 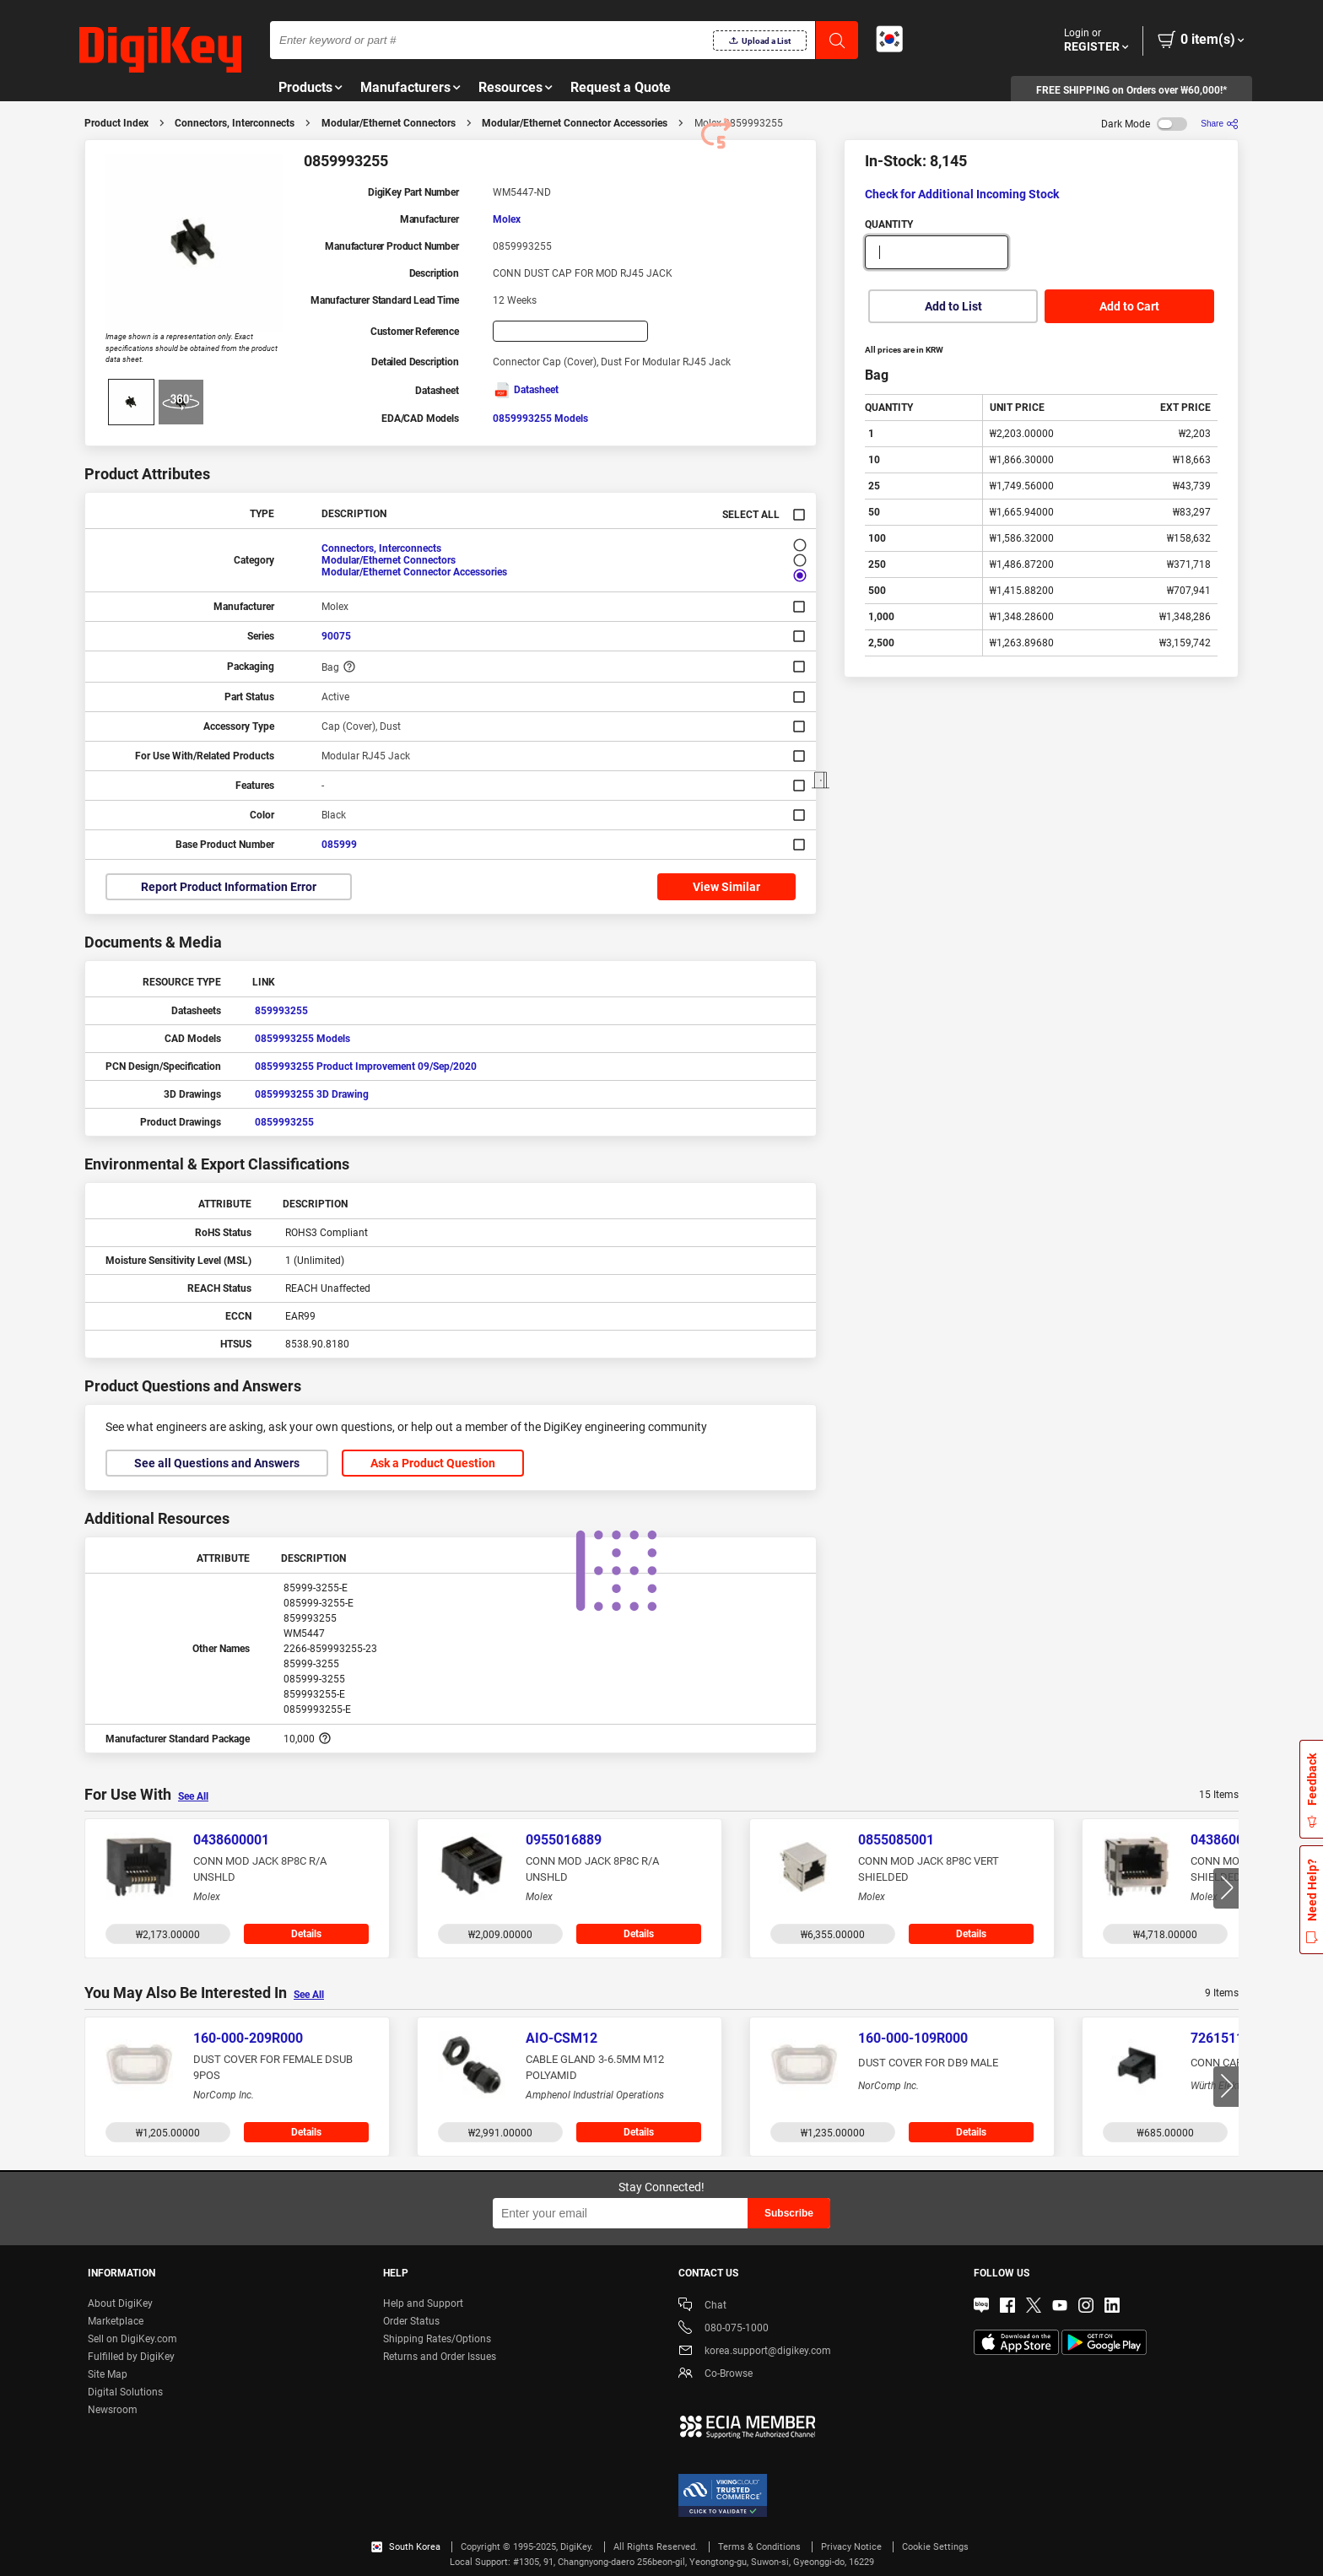 I want to click on skip forward 5 seconds, so click(x=717, y=134).